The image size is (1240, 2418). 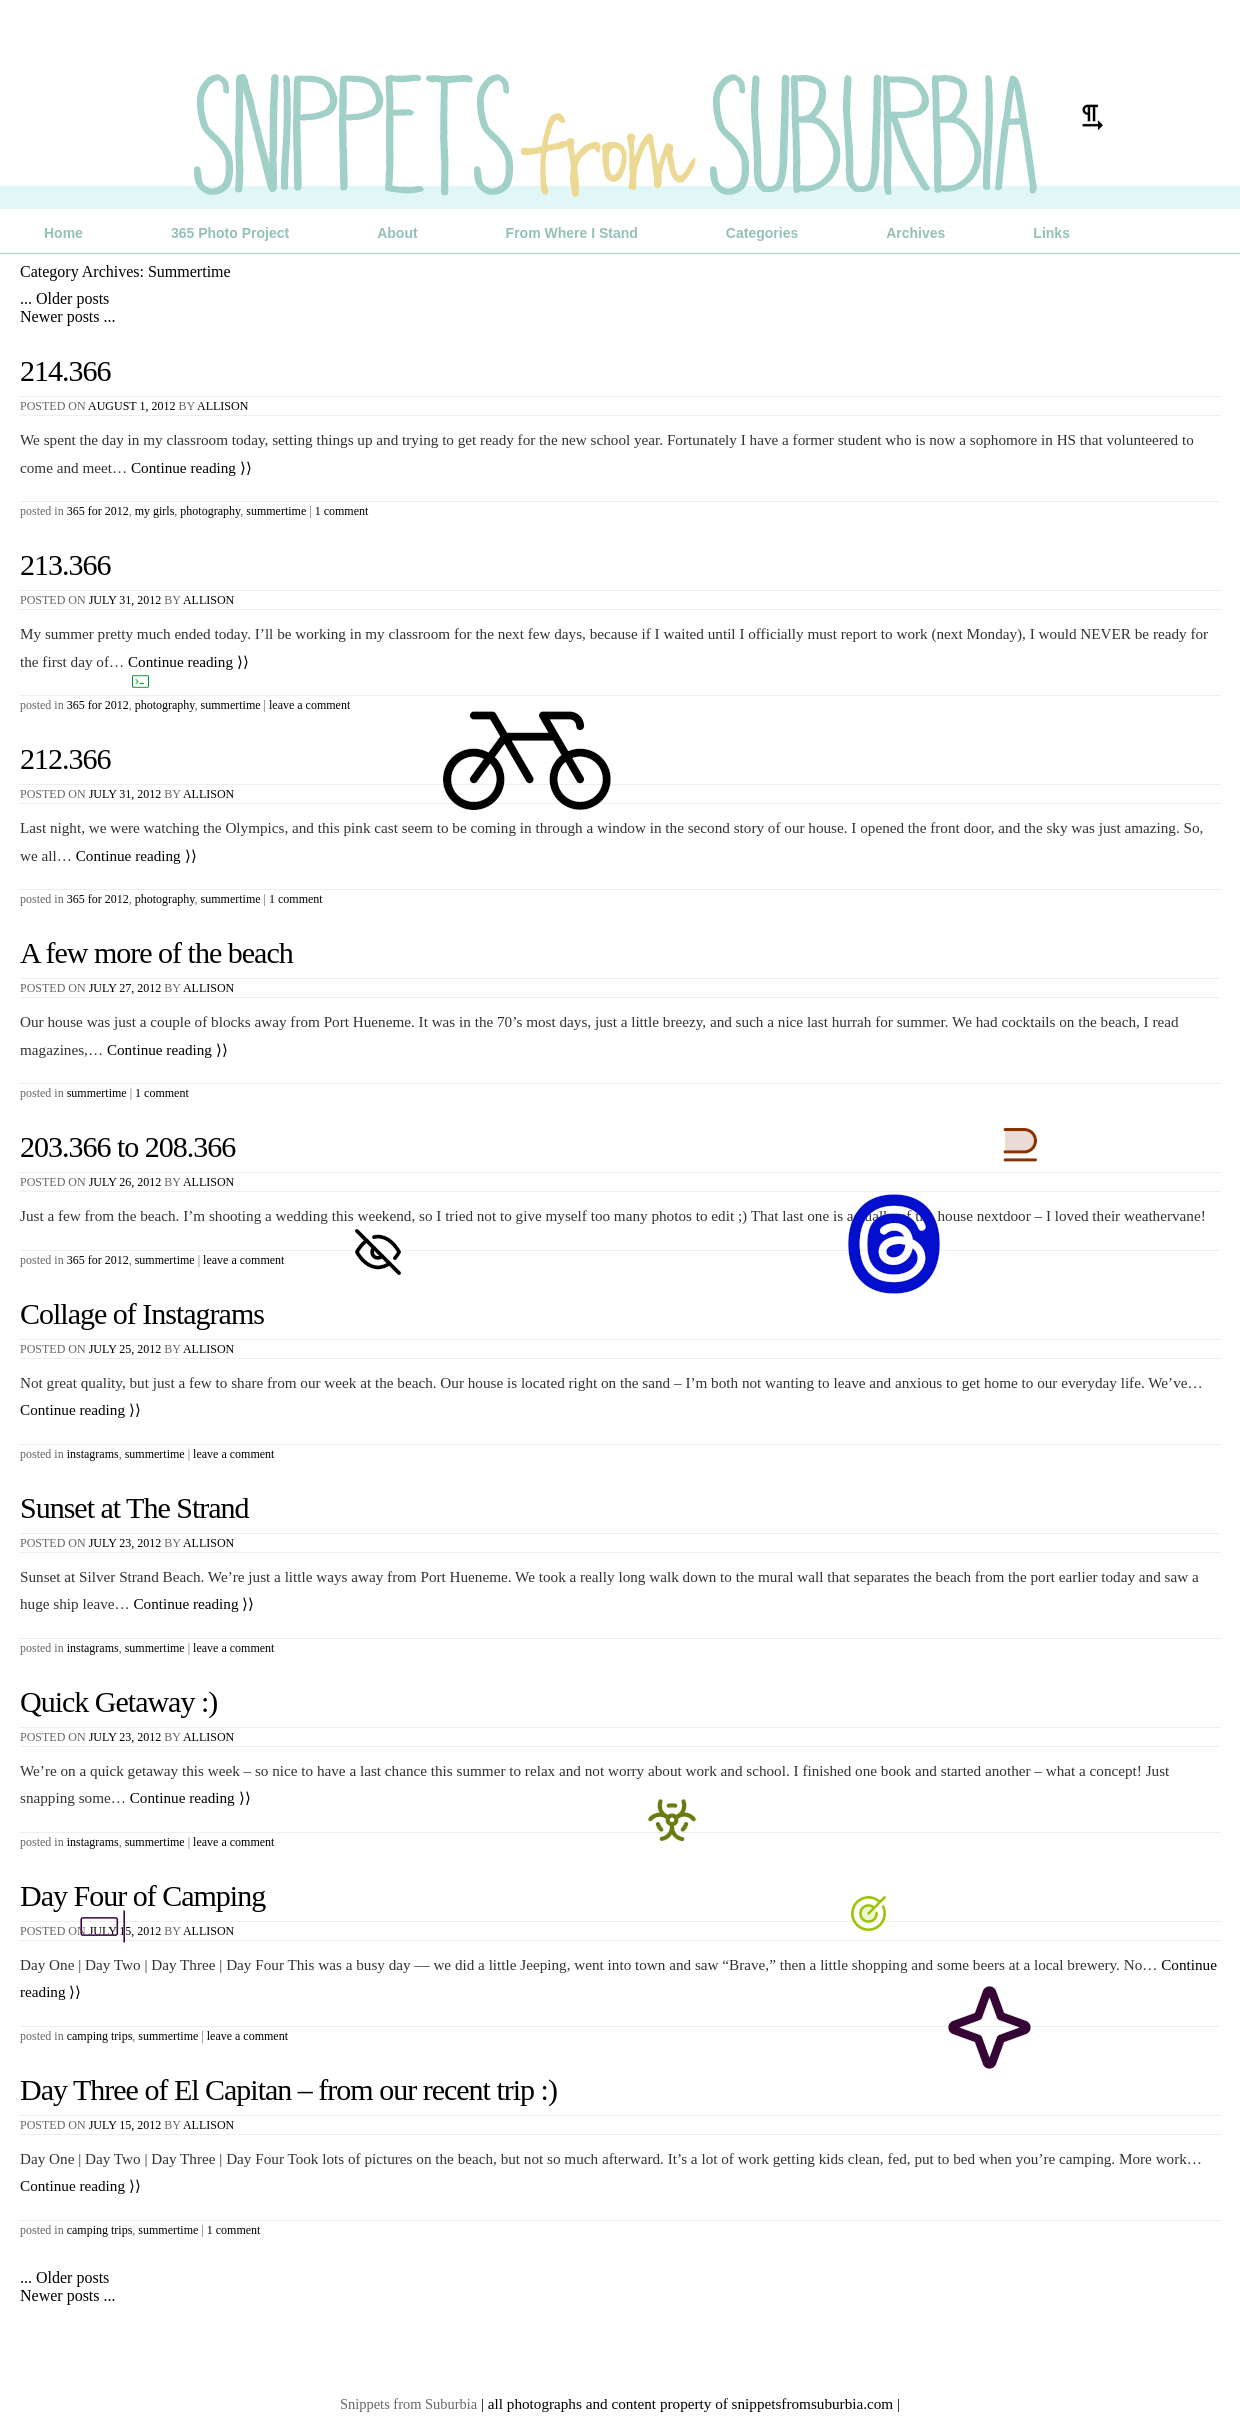 I want to click on set text direction to left-to-right, so click(x=1091, y=117).